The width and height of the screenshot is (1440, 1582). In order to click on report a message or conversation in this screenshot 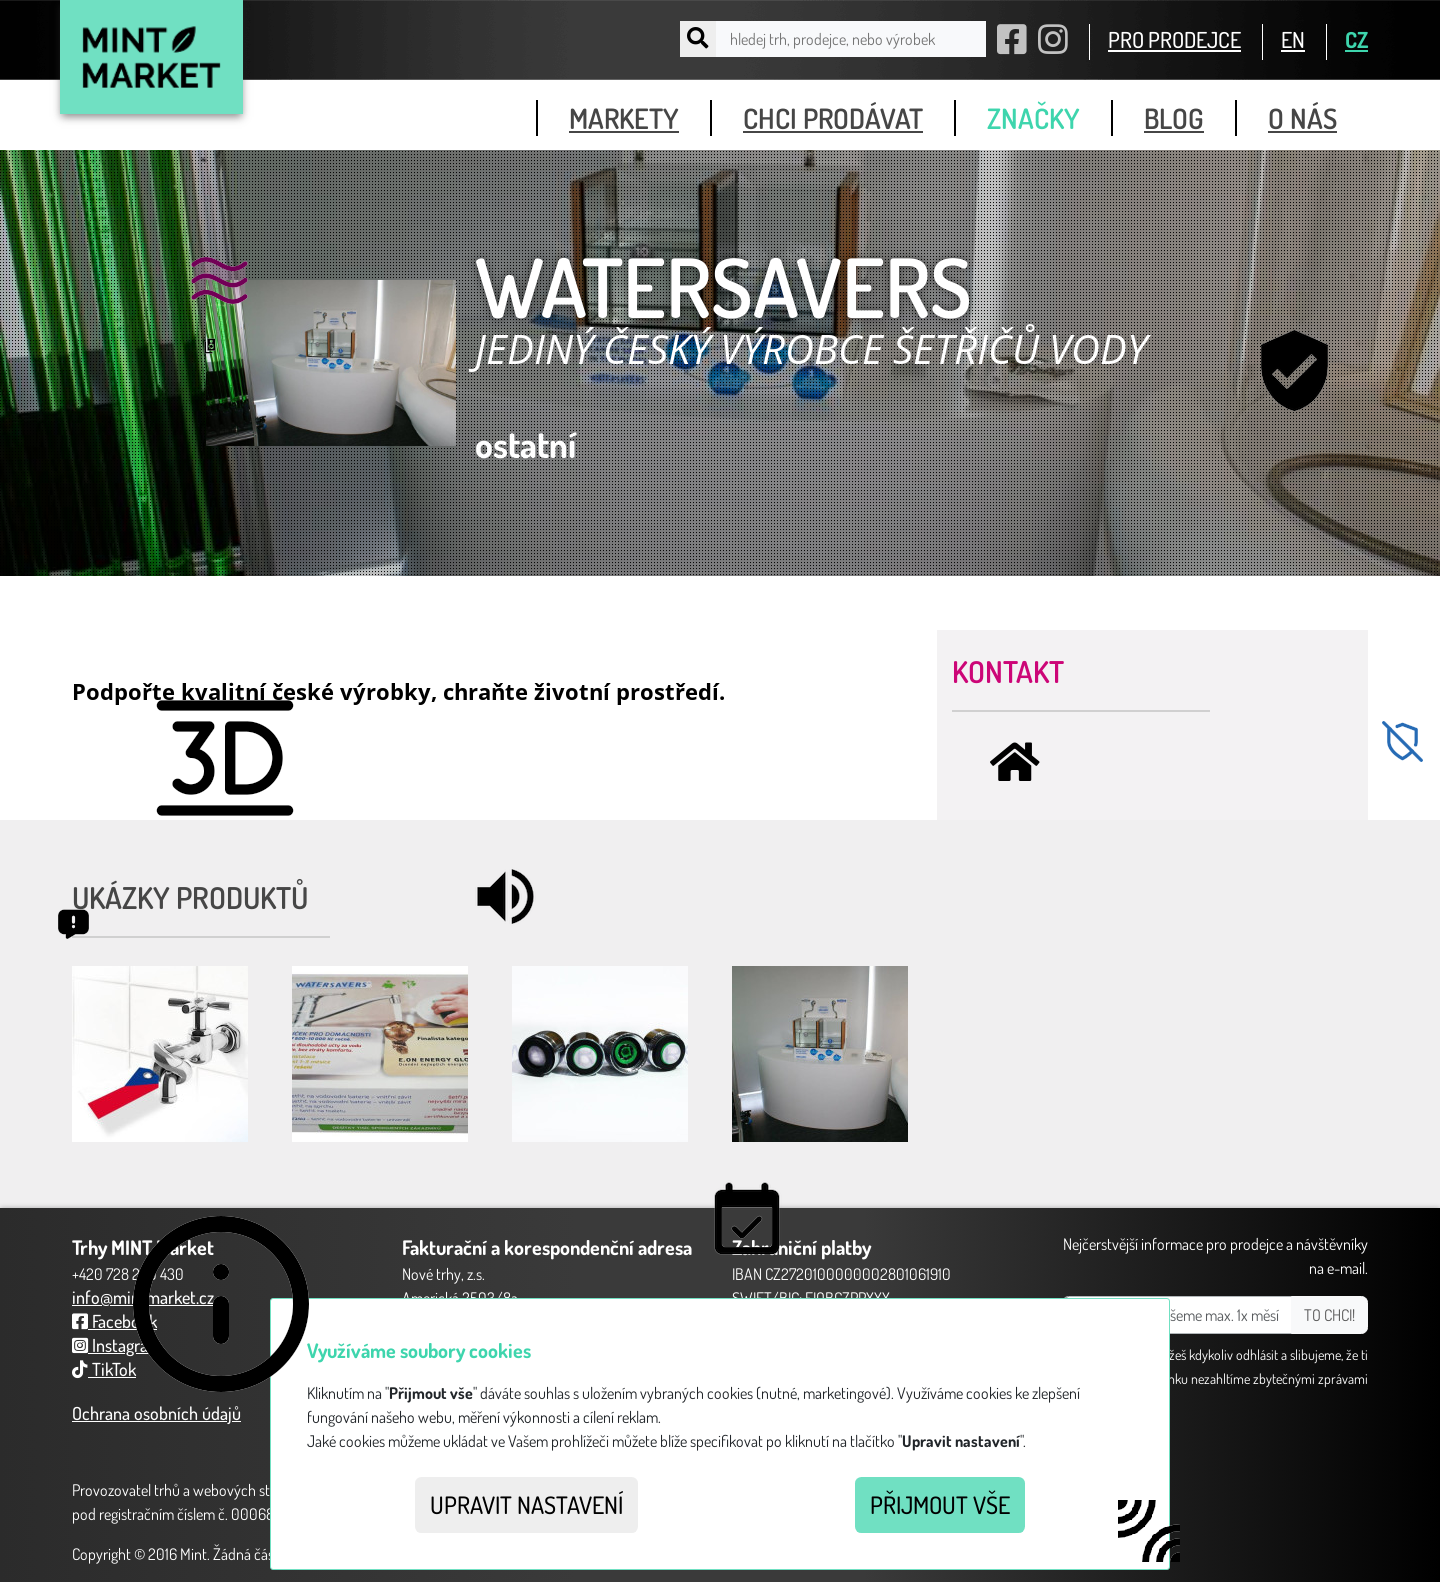, I will do `click(73, 923)`.